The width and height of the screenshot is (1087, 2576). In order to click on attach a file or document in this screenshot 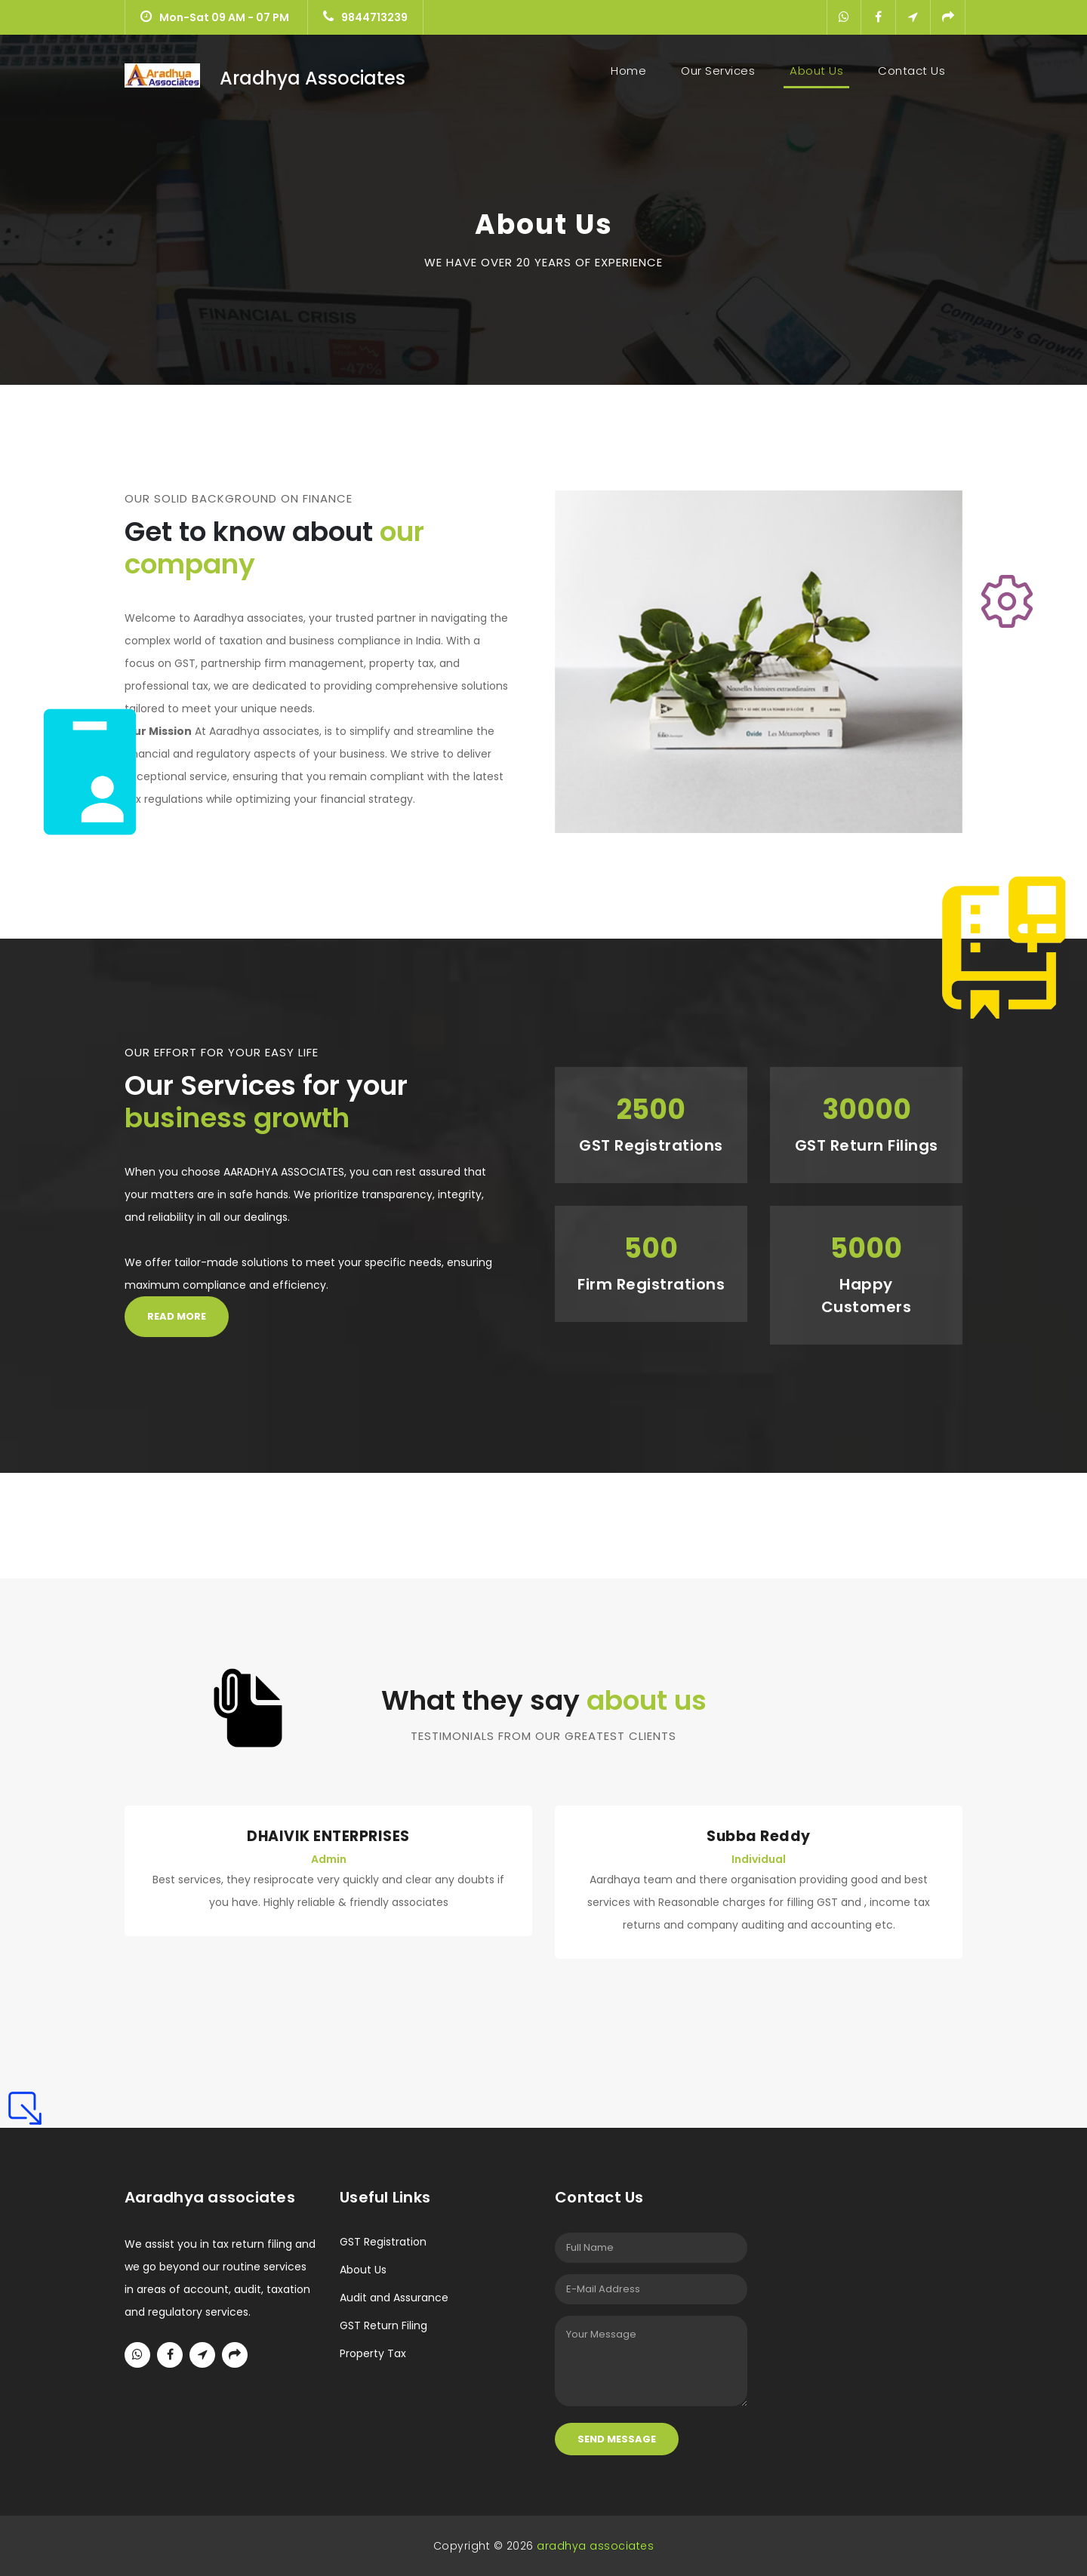, I will do `click(248, 1708)`.